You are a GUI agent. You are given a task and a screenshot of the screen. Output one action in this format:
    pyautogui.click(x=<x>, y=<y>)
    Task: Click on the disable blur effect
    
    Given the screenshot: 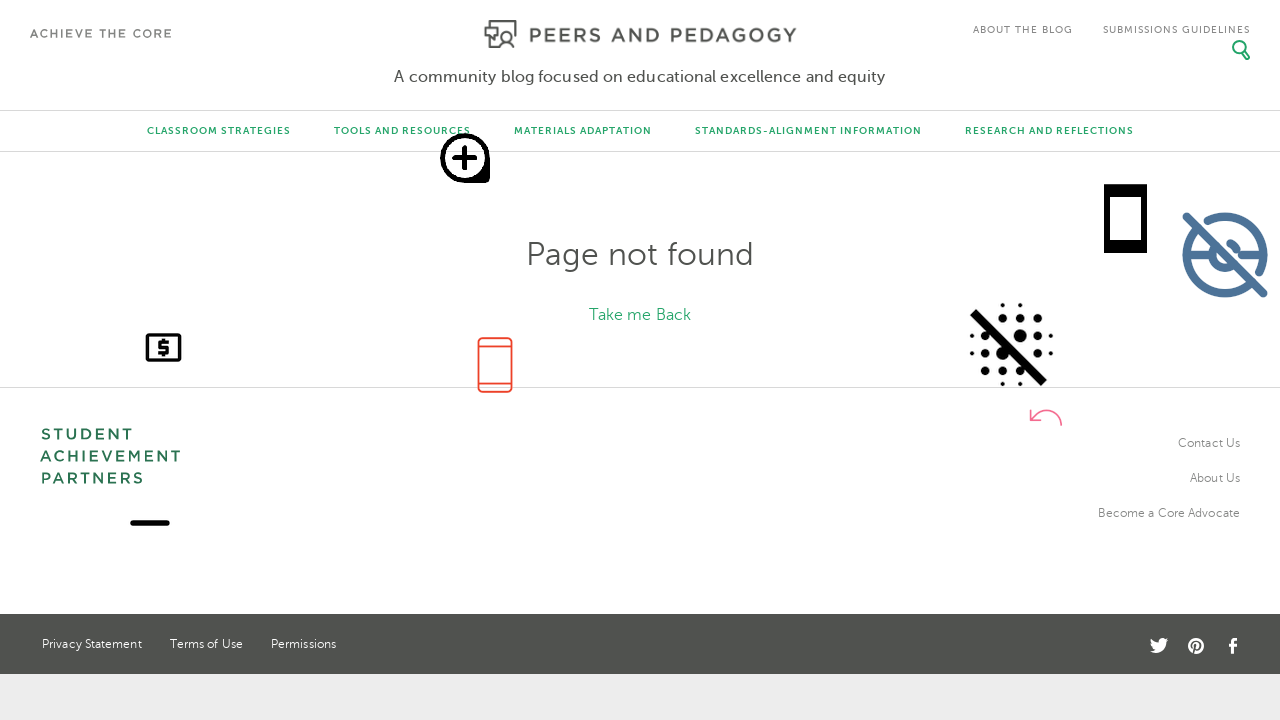 What is the action you would take?
    pyautogui.click(x=1011, y=344)
    